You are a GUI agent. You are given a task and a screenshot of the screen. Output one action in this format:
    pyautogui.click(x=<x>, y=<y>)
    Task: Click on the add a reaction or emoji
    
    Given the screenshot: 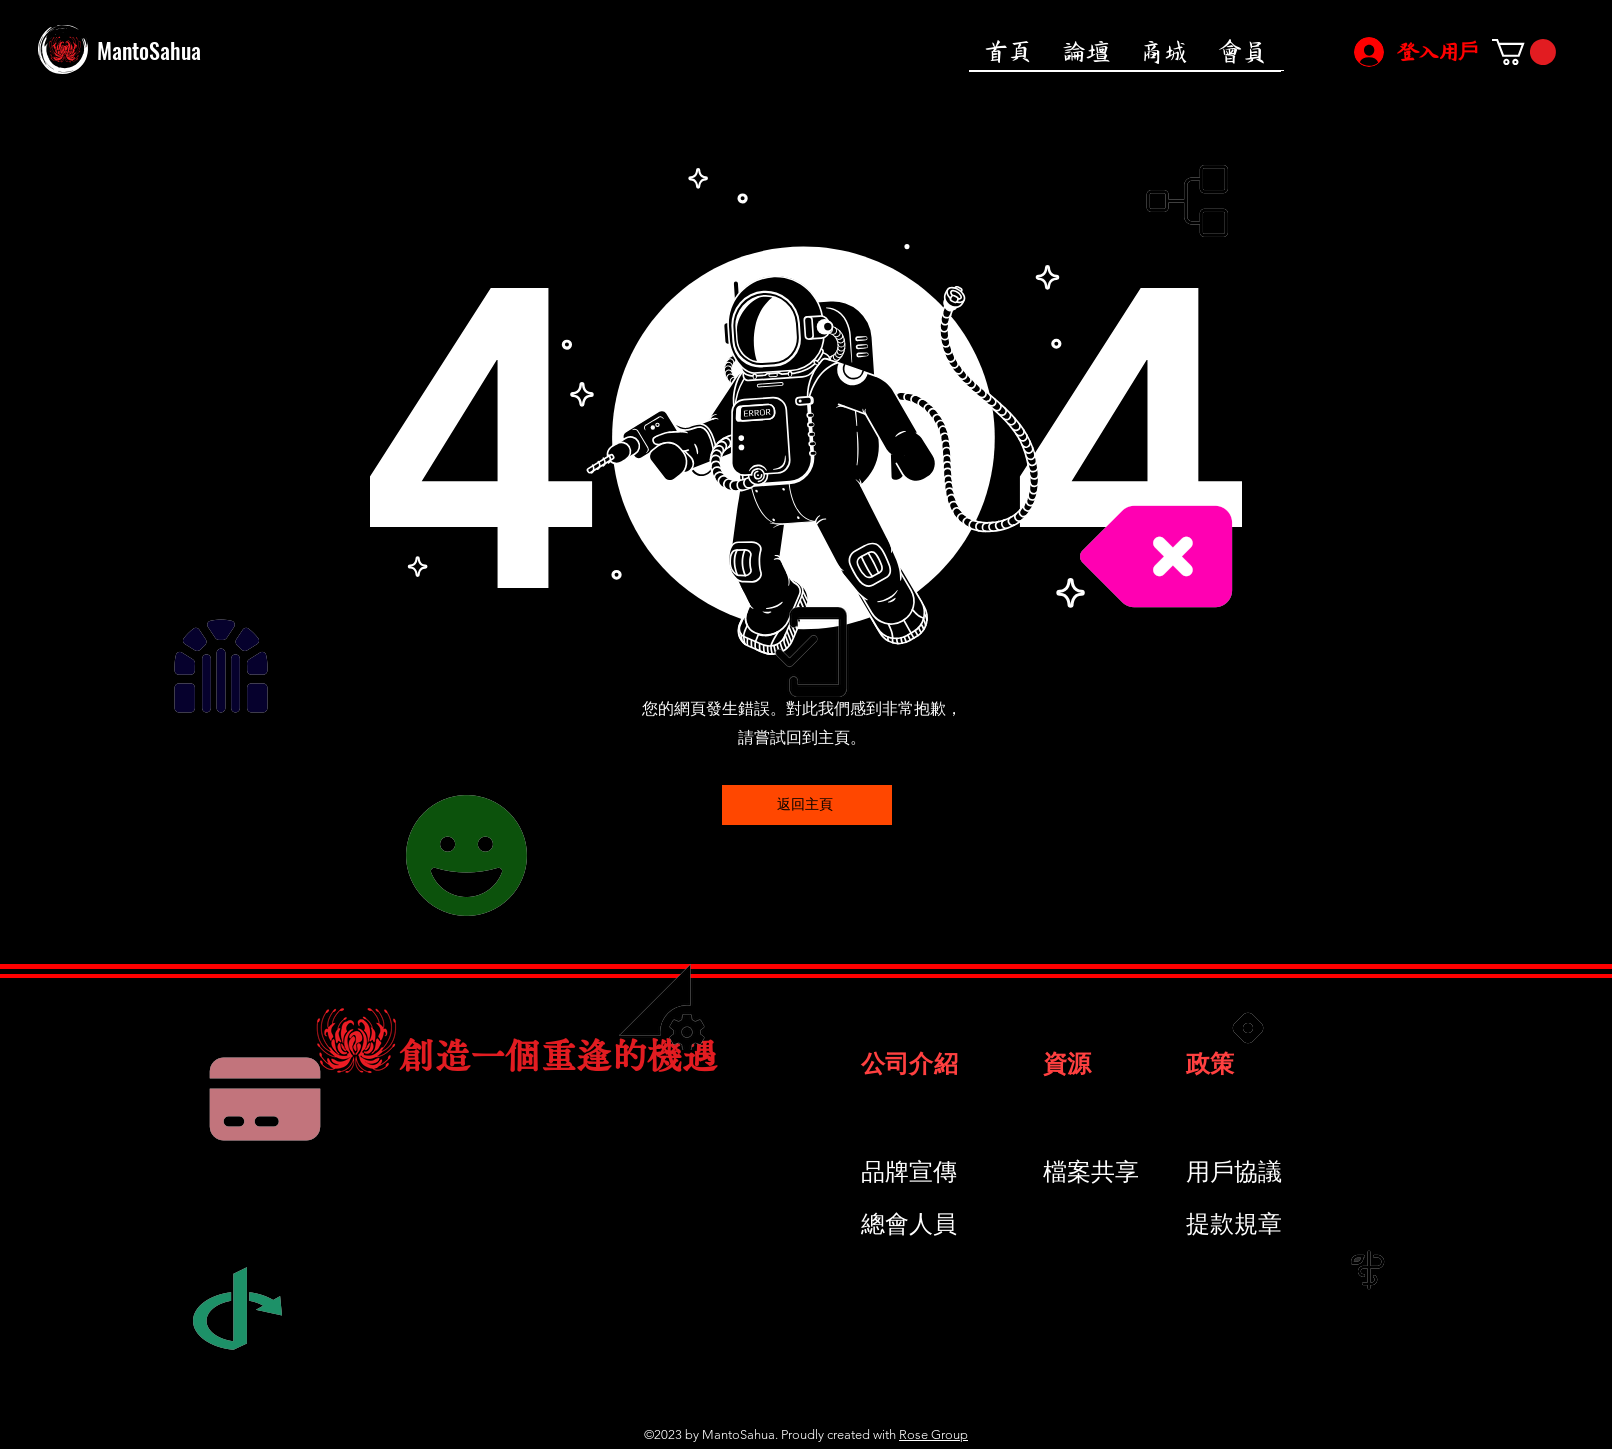 What is the action you would take?
    pyautogui.click(x=466, y=855)
    